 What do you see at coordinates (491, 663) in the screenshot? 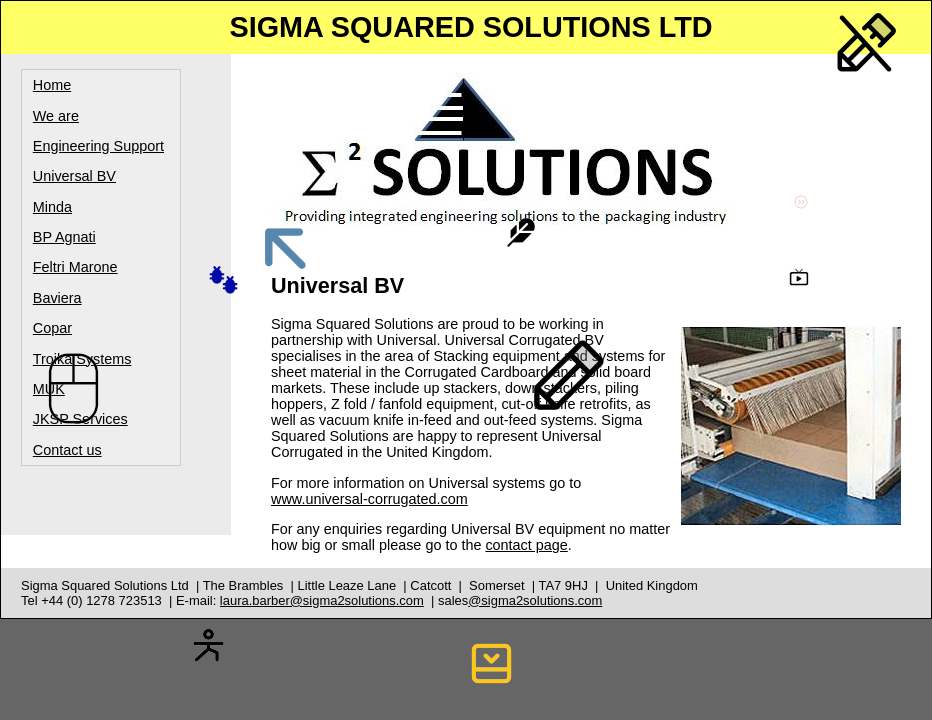
I see `collapse bottom panel` at bounding box center [491, 663].